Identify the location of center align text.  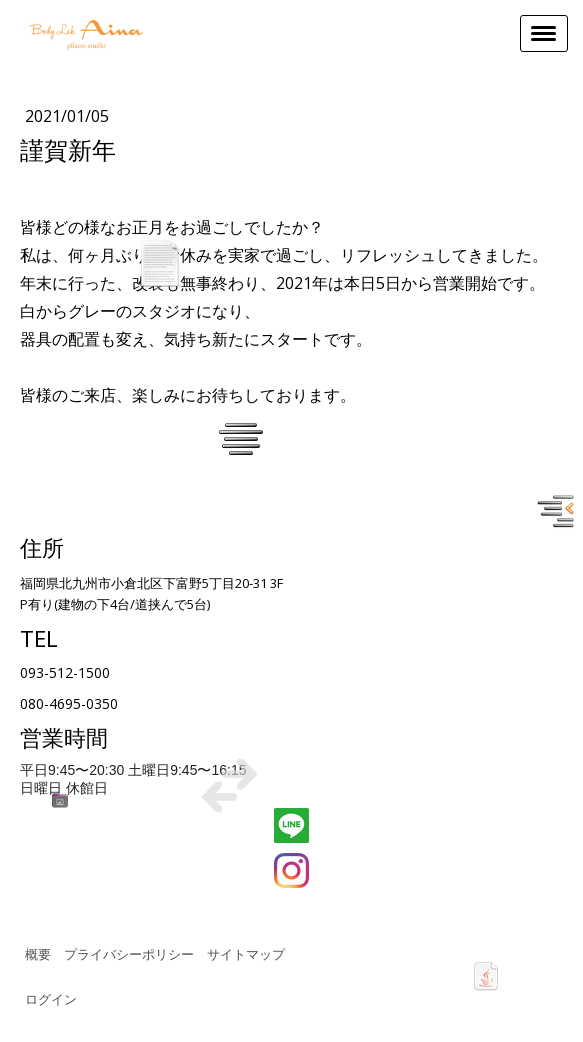
(241, 439).